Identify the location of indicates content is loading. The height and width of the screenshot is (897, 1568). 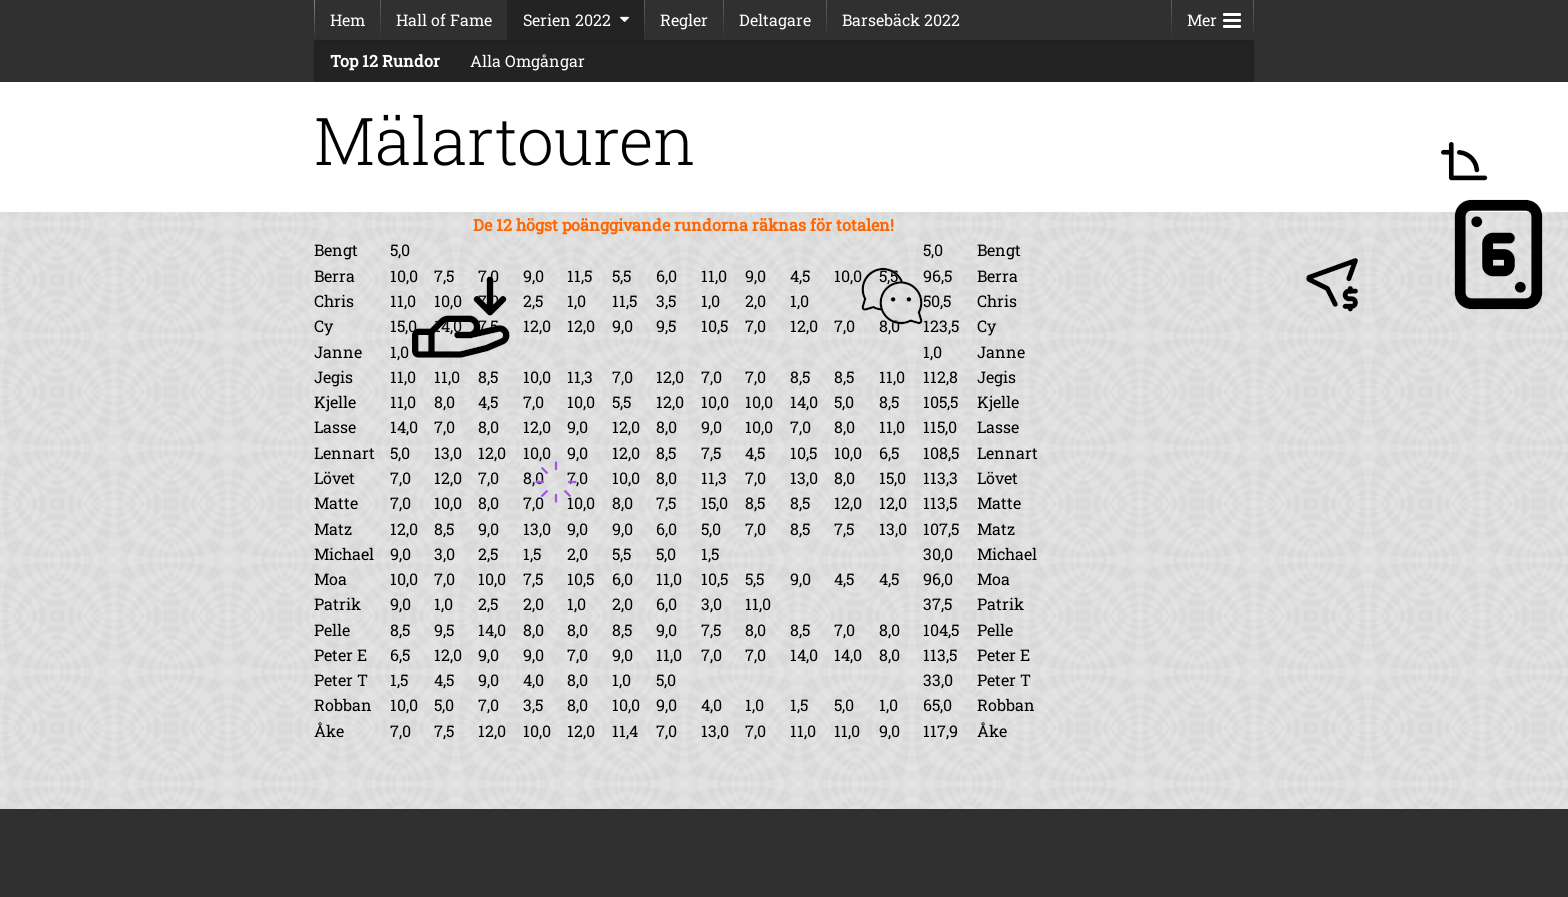
(556, 482).